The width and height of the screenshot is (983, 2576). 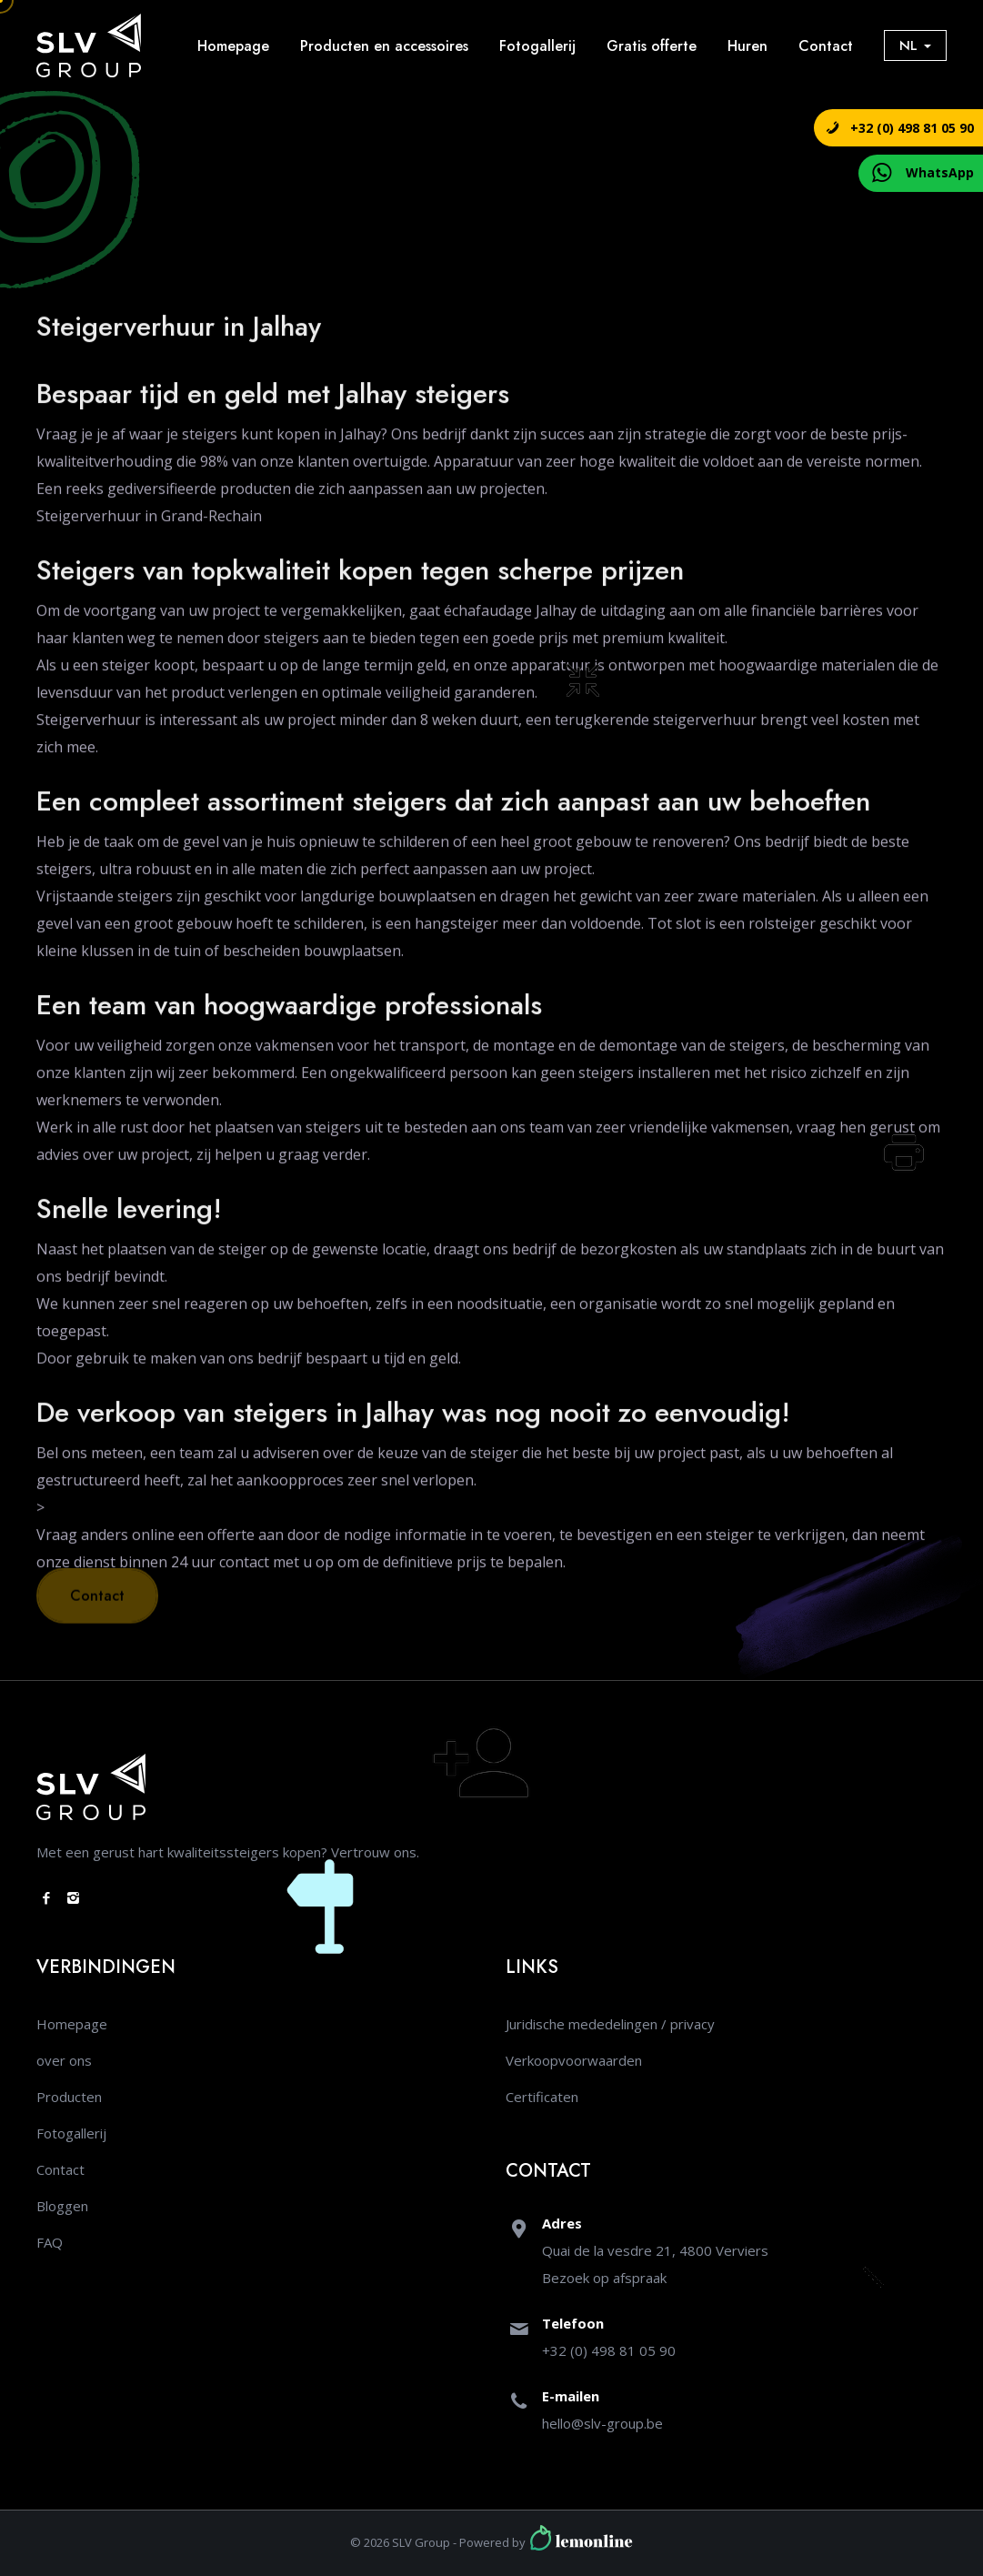 What do you see at coordinates (876, 2279) in the screenshot?
I see `navigate to the bottom-right section` at bounding box center [876, 2279].